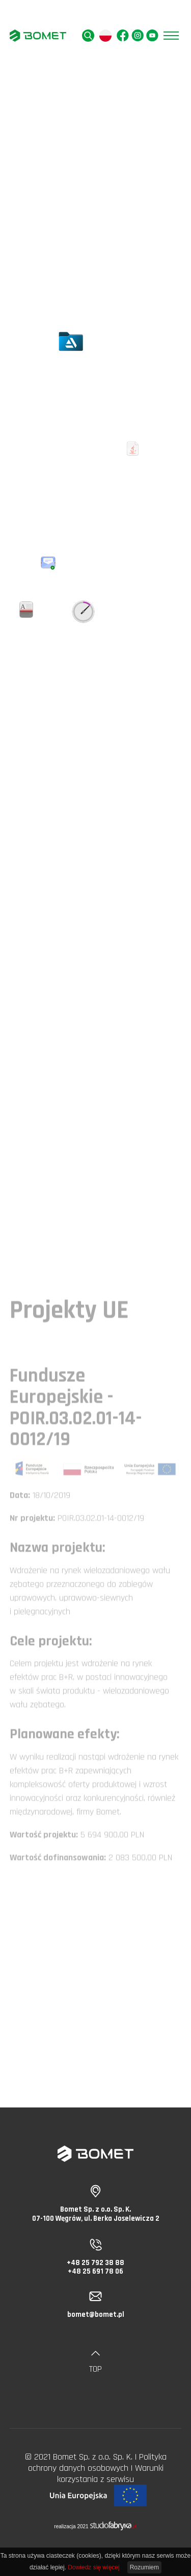 This screenshot has width=191, height=2576. I want to click on folder for artstation project files, so click(71, 342).